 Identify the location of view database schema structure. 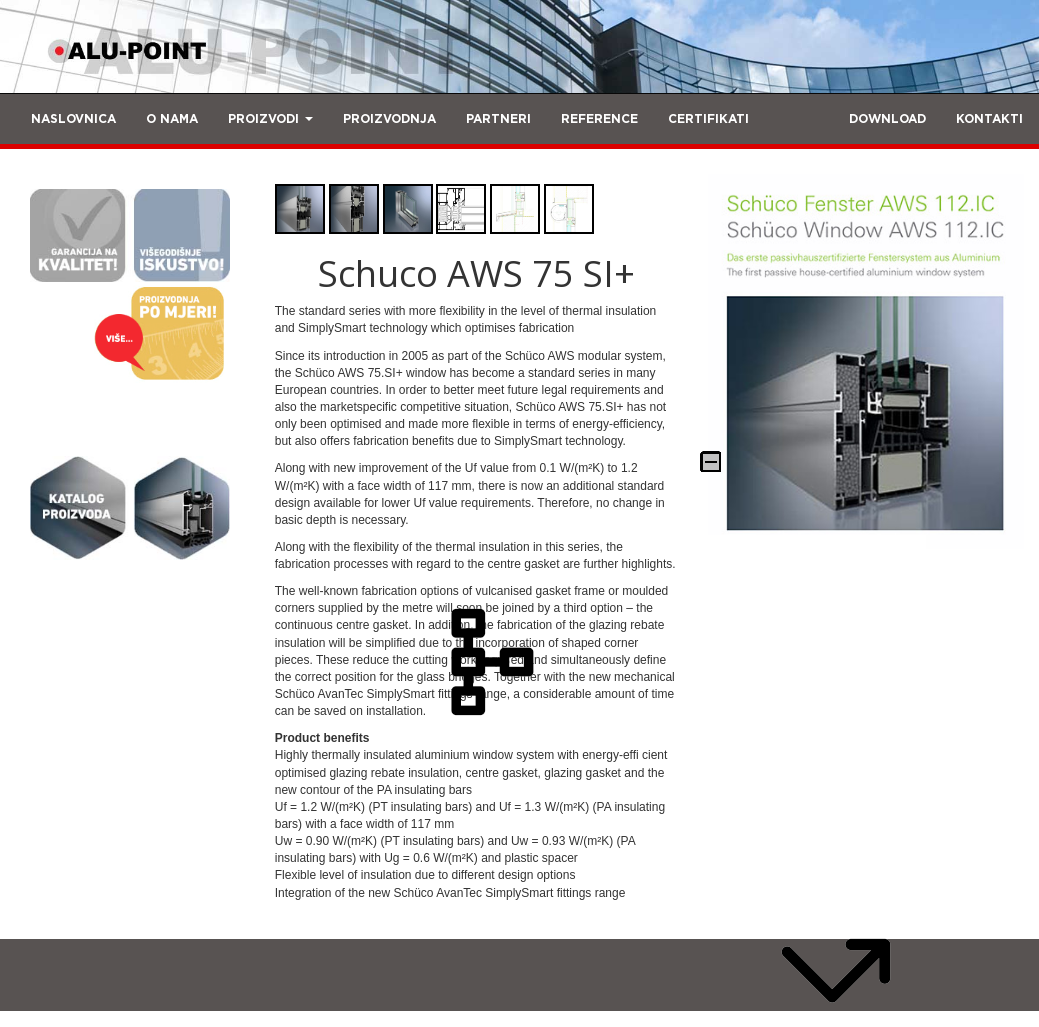
(490, 662).